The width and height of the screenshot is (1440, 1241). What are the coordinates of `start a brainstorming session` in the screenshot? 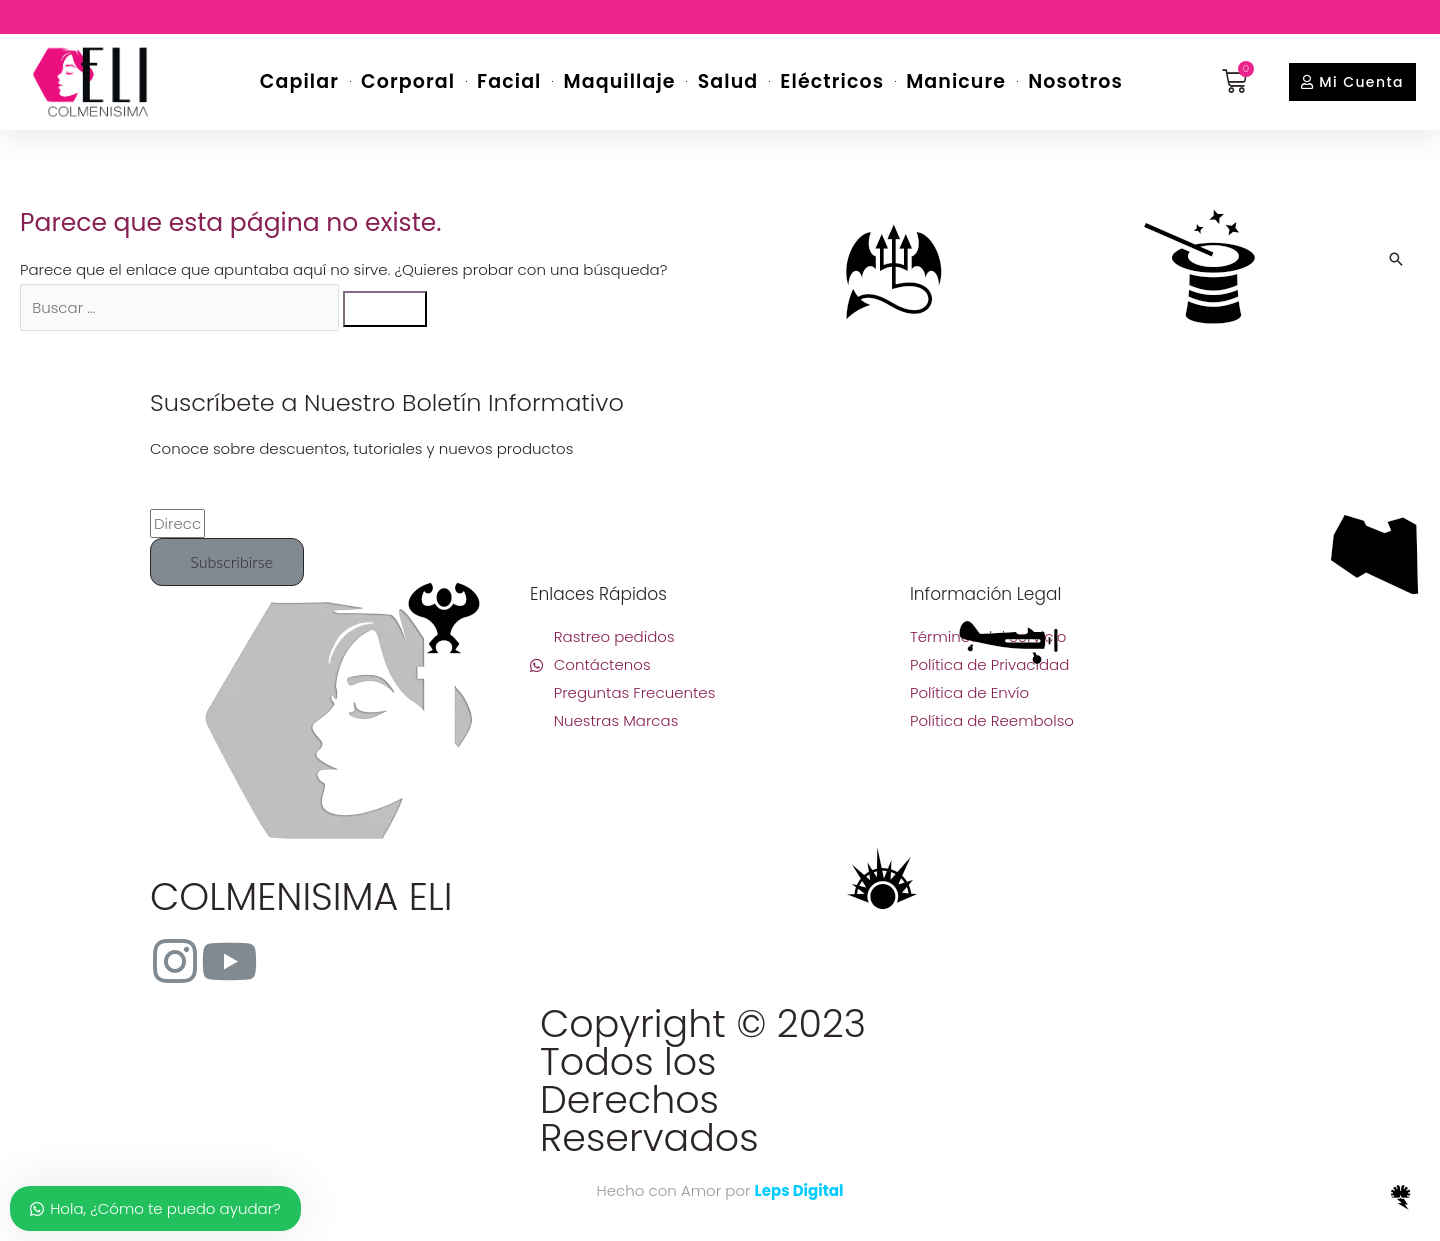 It's located at (1400, 1197).